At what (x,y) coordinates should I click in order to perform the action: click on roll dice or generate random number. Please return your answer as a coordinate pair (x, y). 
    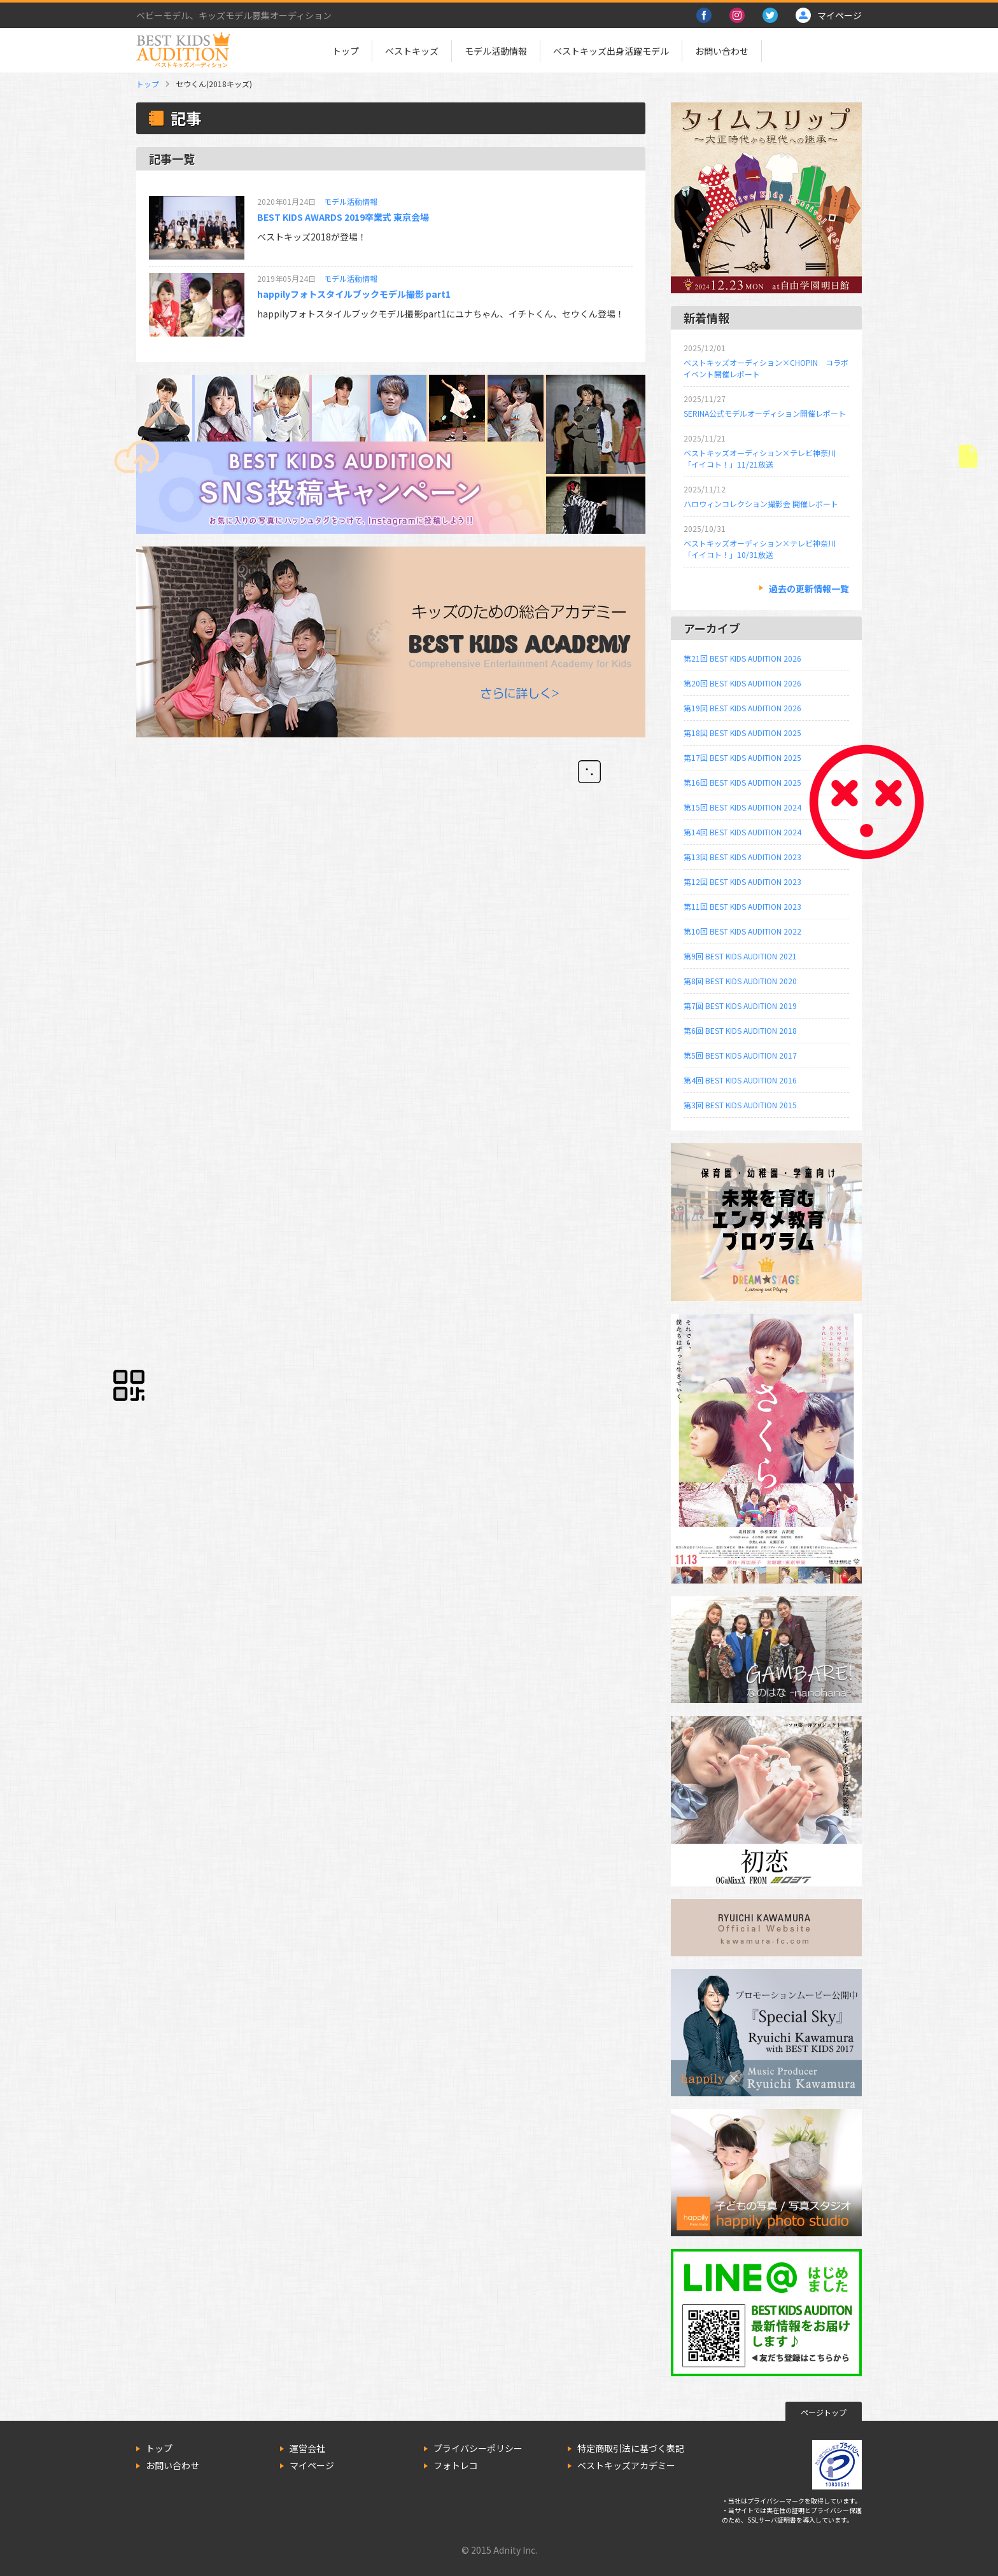
    Looking at the image, I should click on (589, 772).